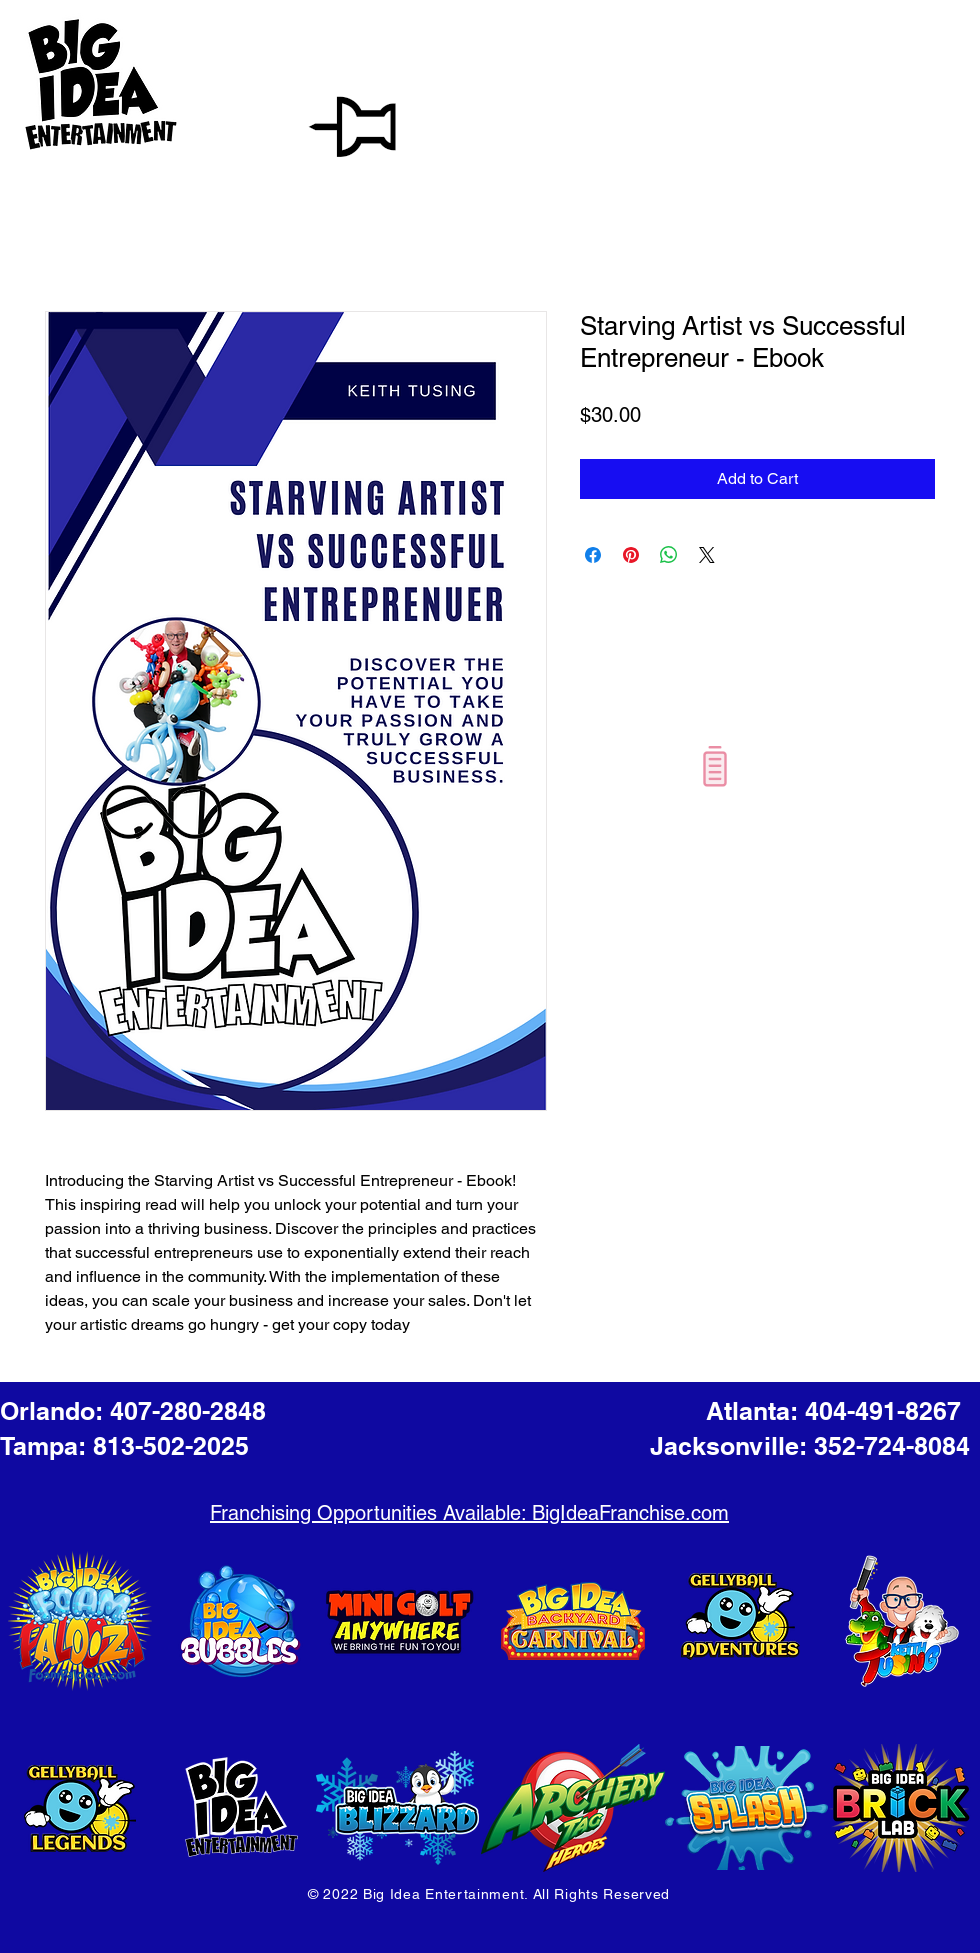  Describe the element at coordinates (715, 767) in the screenshot. I see `indicates battery is fully charged` at that location.